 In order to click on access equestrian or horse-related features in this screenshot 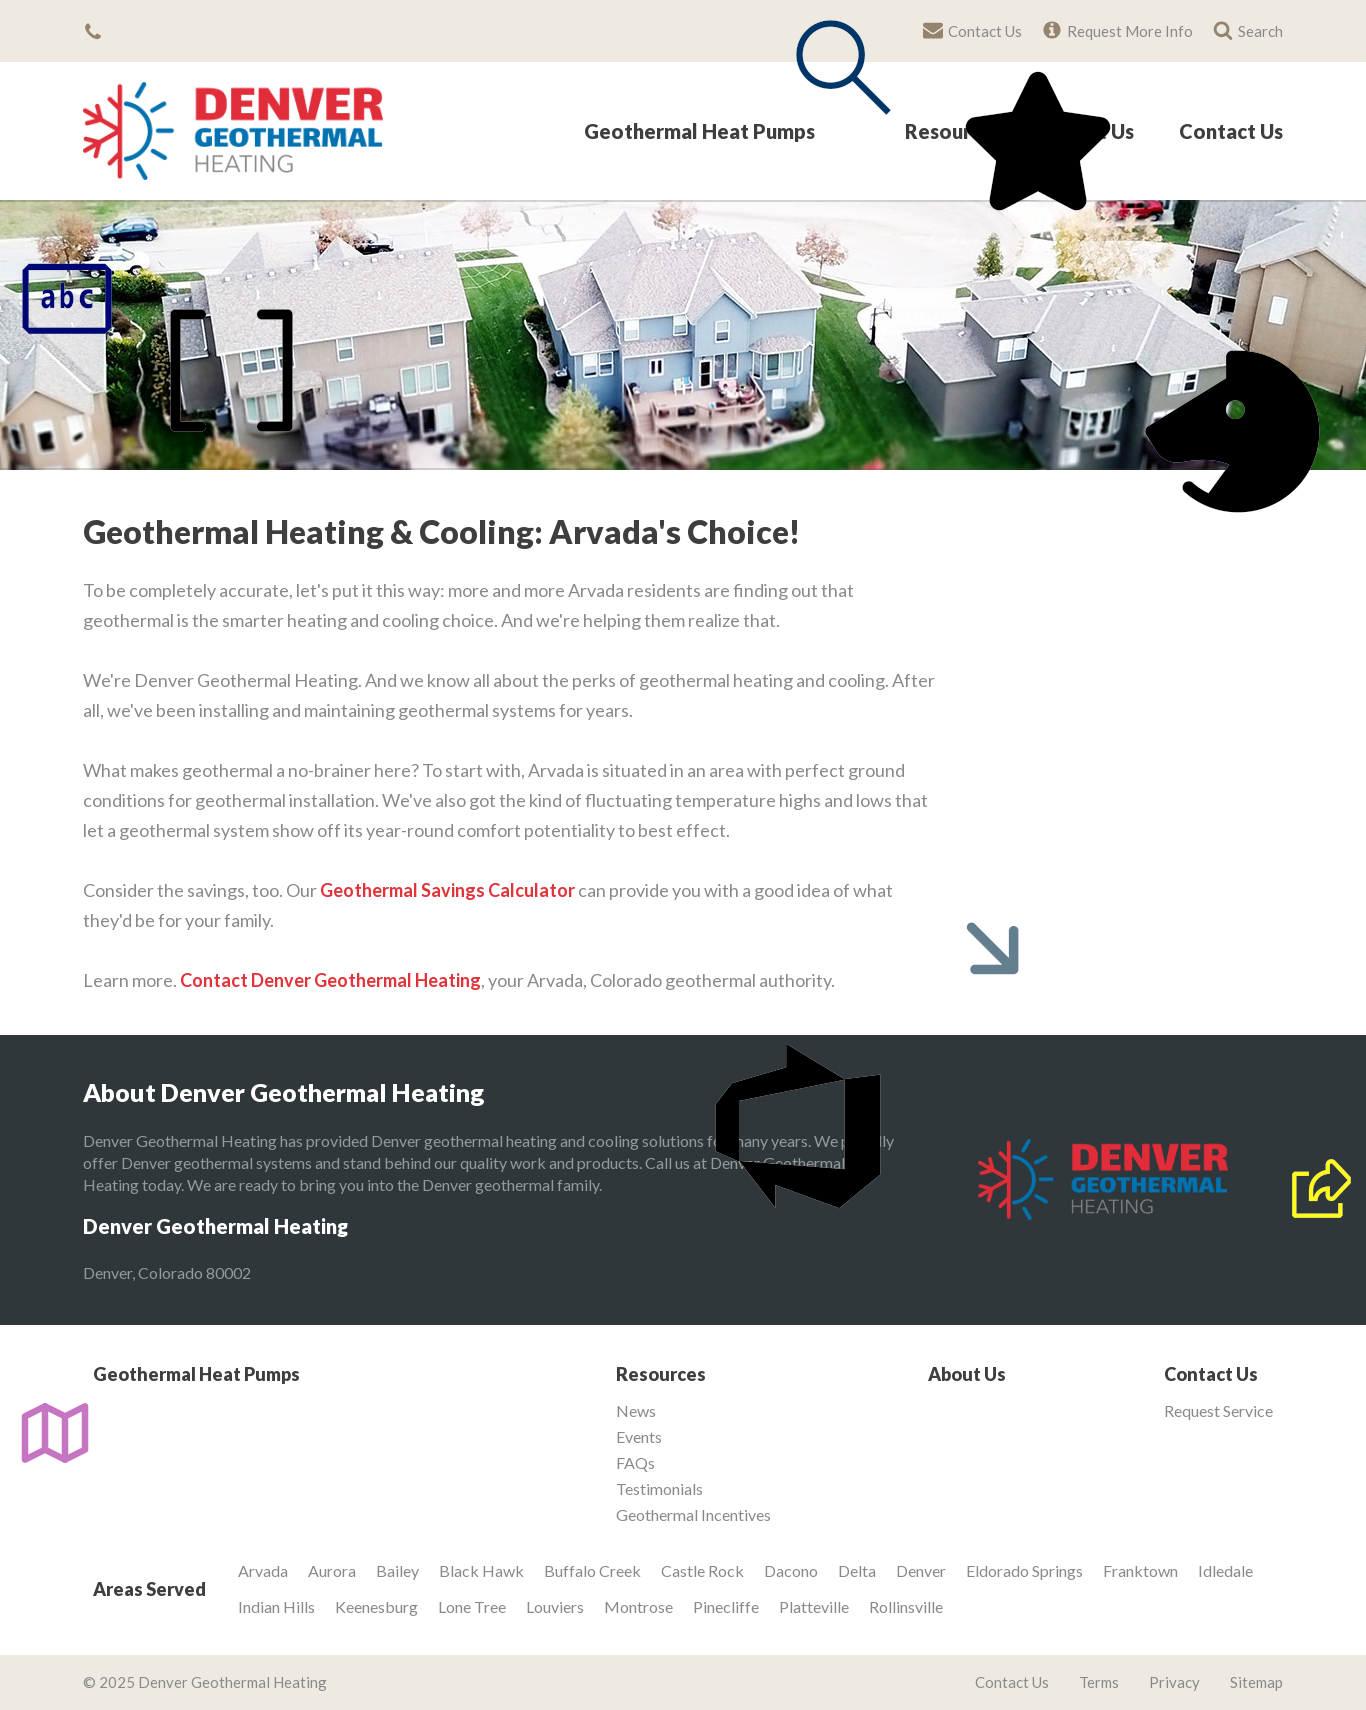, I will do `click(1238, 431)`.